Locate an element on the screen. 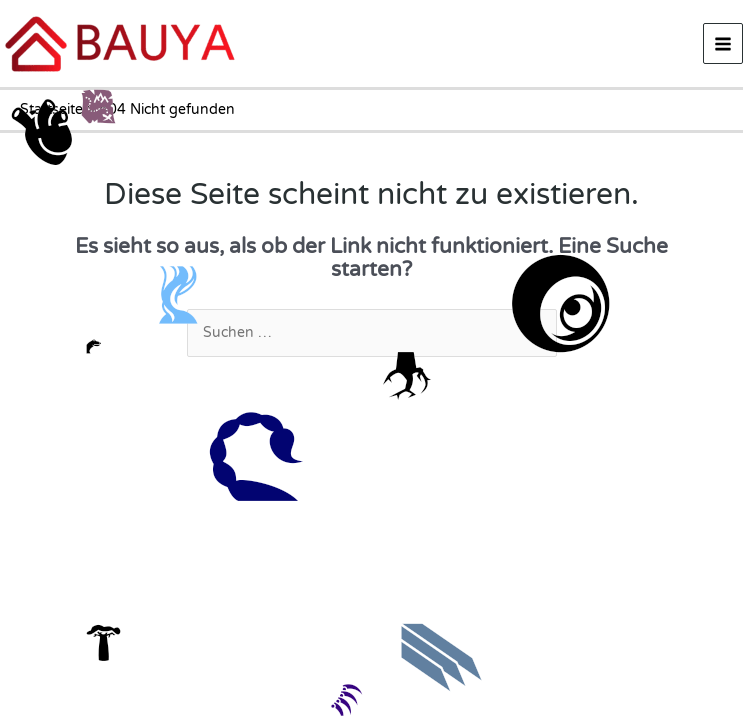  represents african or savanna themed content is located at coordinates (104, 642).